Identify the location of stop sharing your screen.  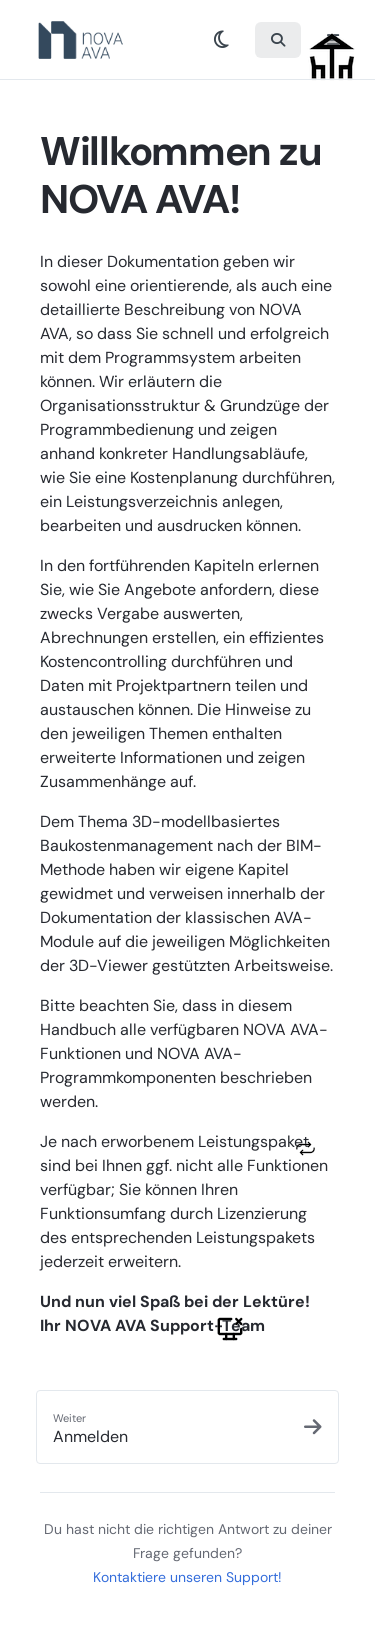
(230, 1329).